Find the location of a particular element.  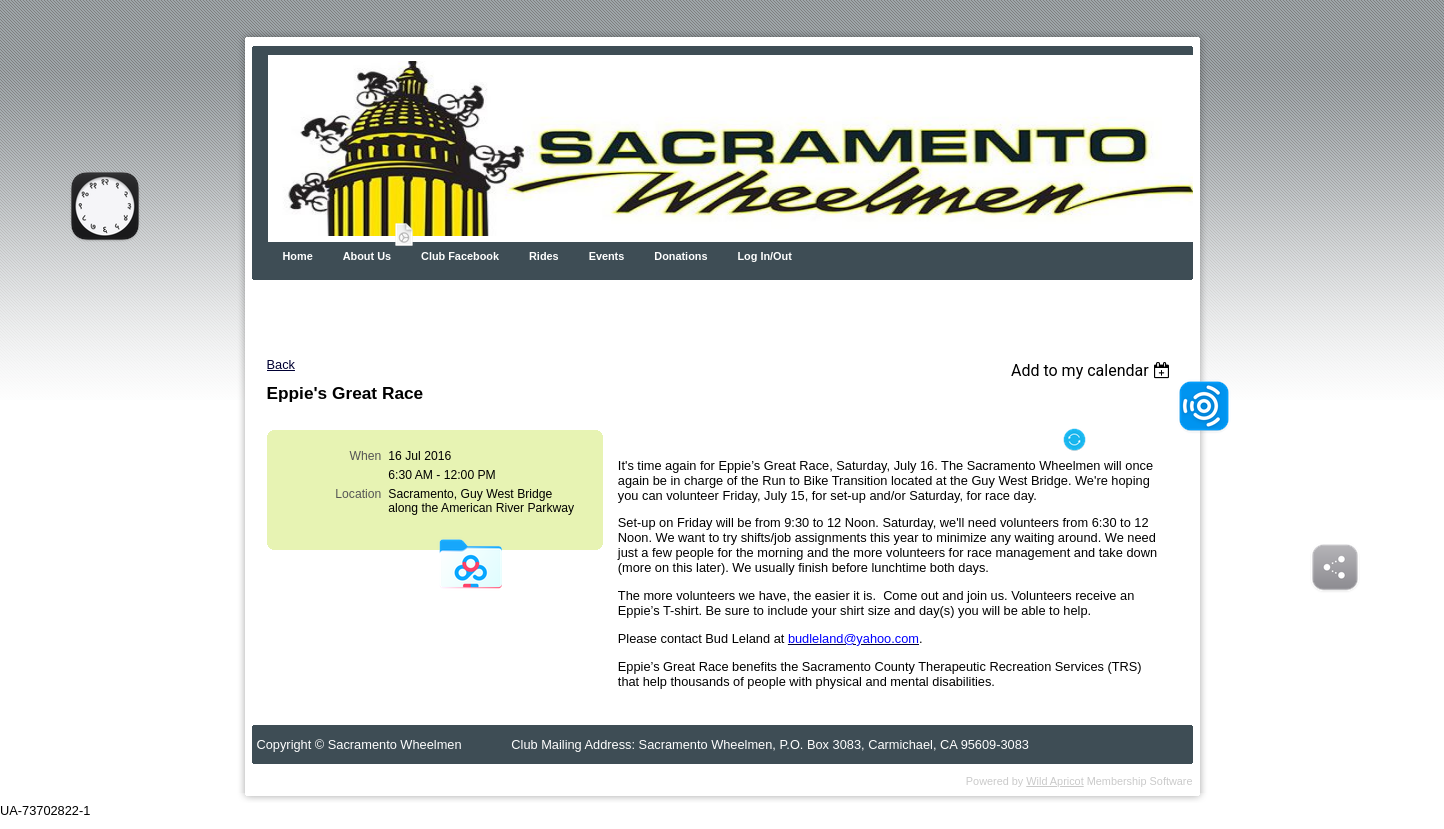

open the clock app is located at coordinates (105, 206).